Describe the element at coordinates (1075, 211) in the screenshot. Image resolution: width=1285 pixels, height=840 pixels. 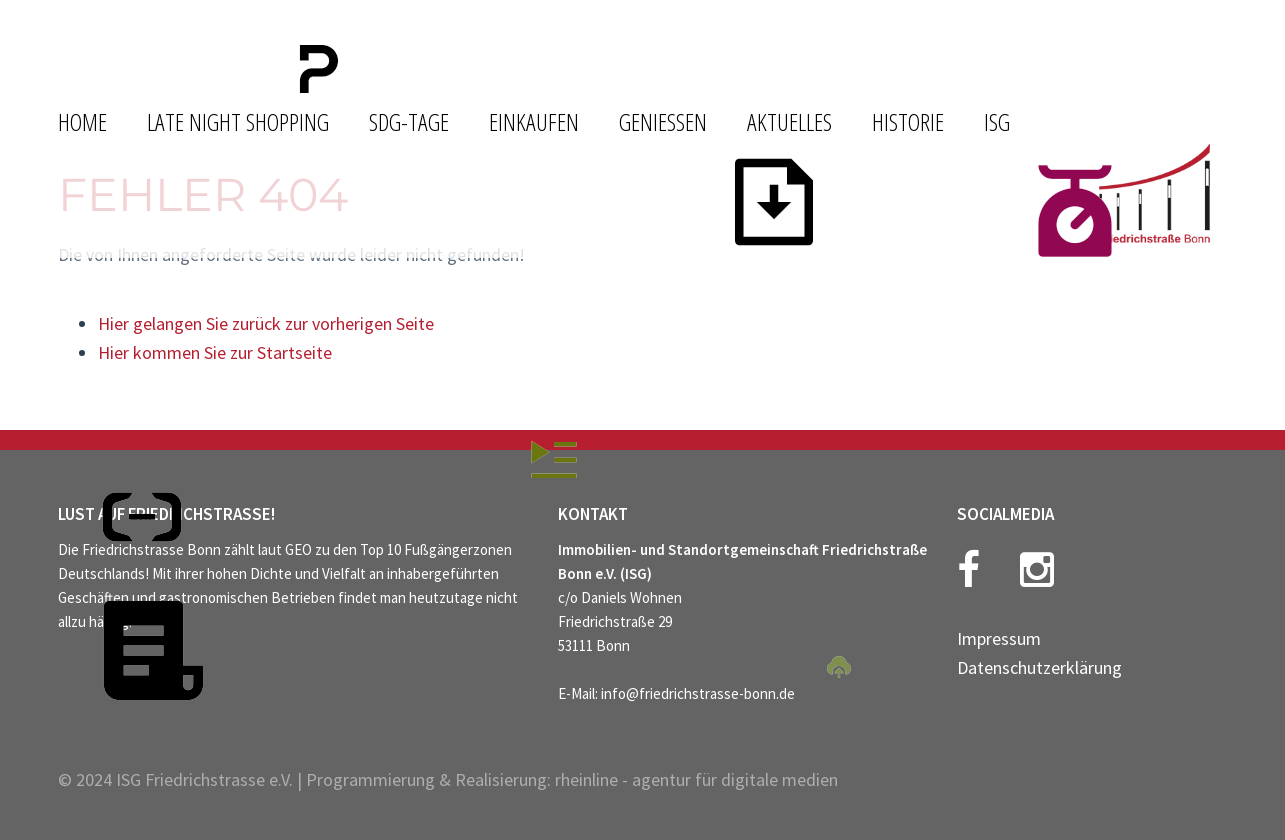
I see `view weight or measurement settings` at that location.